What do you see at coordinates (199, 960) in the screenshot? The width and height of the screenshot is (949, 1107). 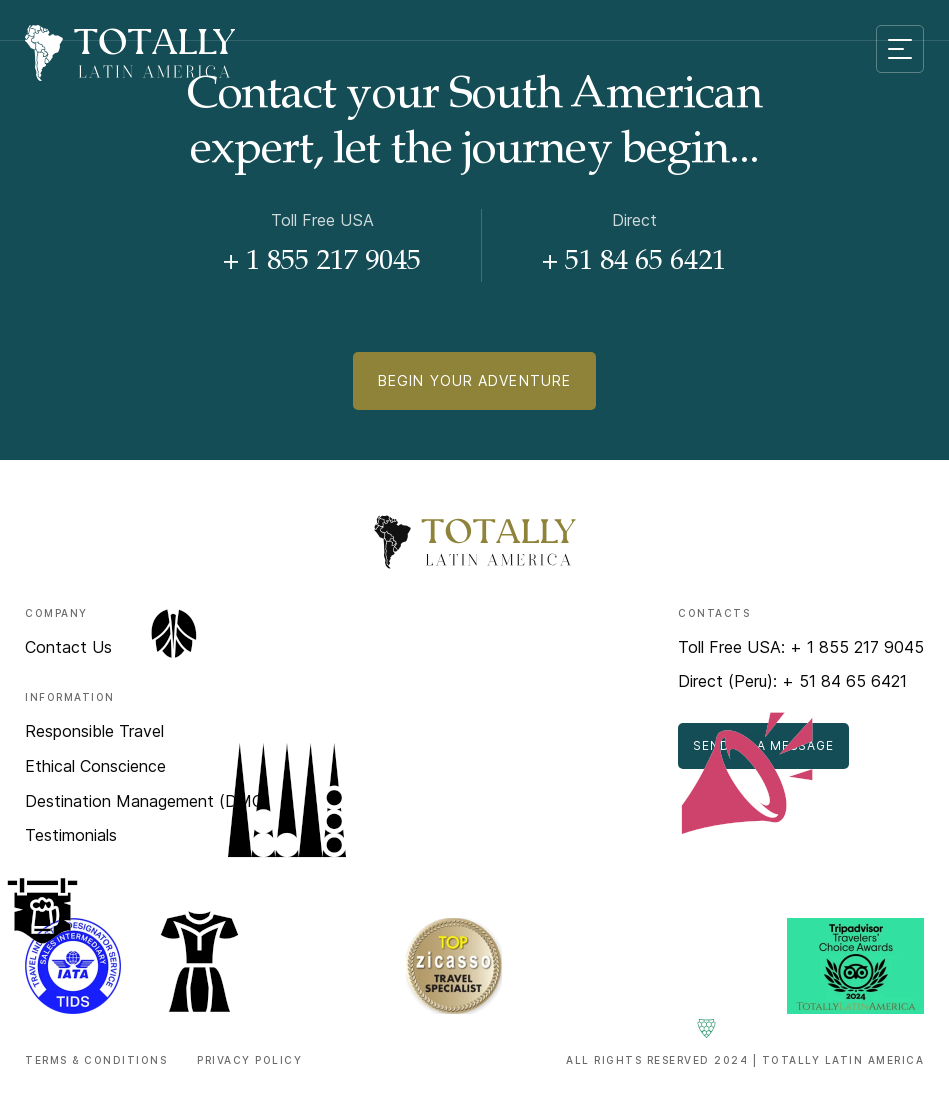 I see `view travel outfit options` at bounding box center [199, 960].